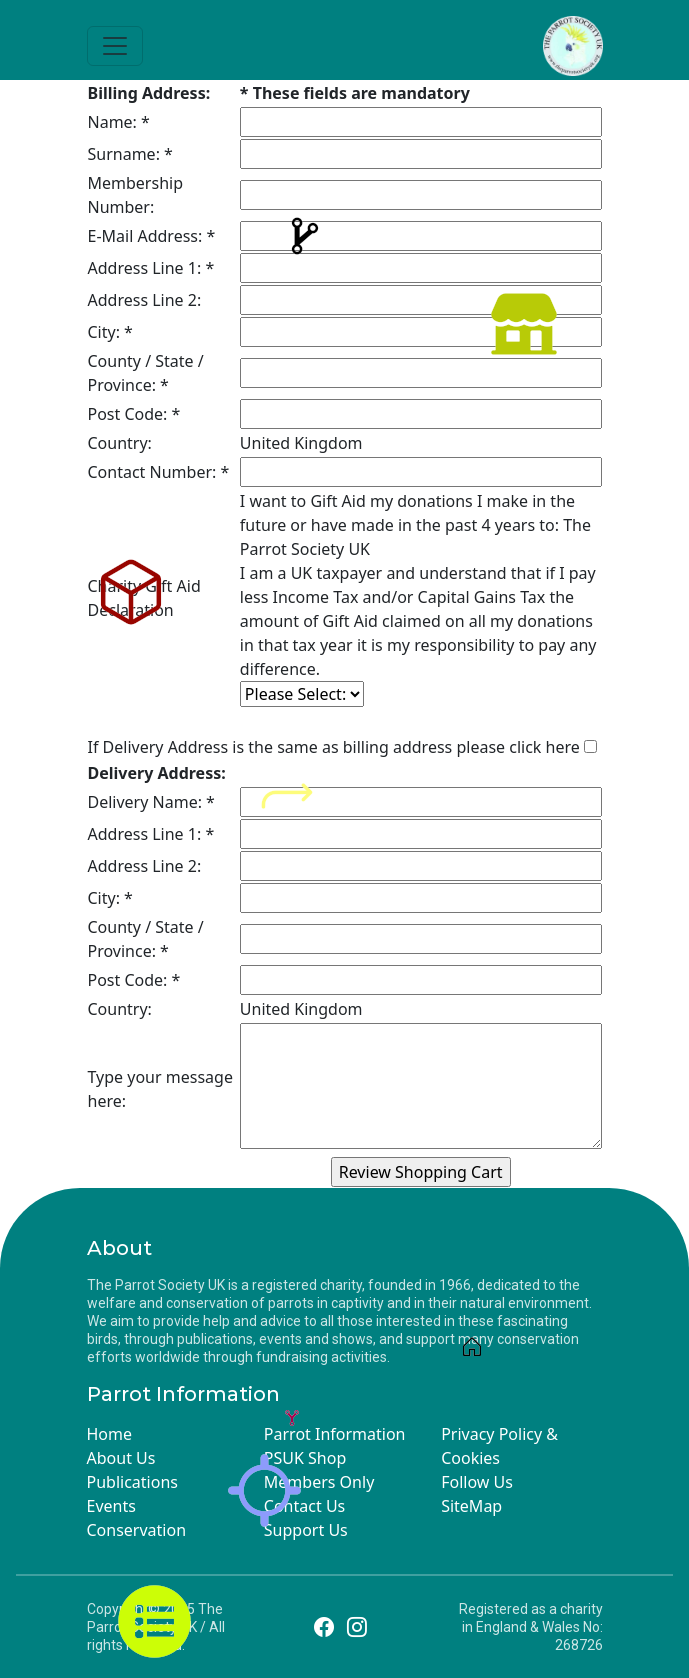 The width and height of the screenshot is (689, 1678). What do you see at coordinates (305, 236) in the screenshot?
I see `view repository branches` at bounding box center [305, 236].